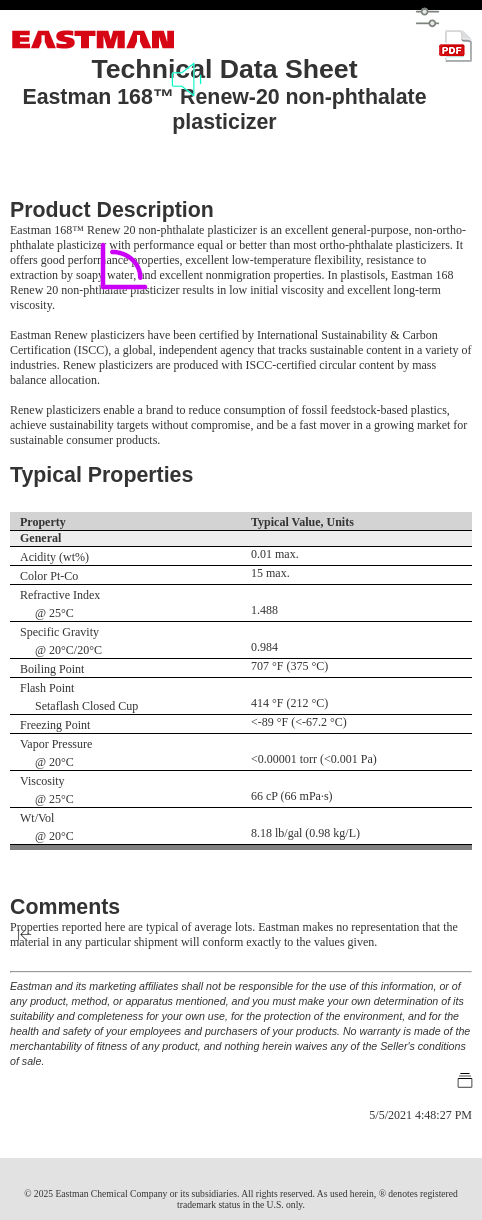  Describe the element at coordinates (24, 934) in the screenshot. I see `go back to the beginning` at that location.